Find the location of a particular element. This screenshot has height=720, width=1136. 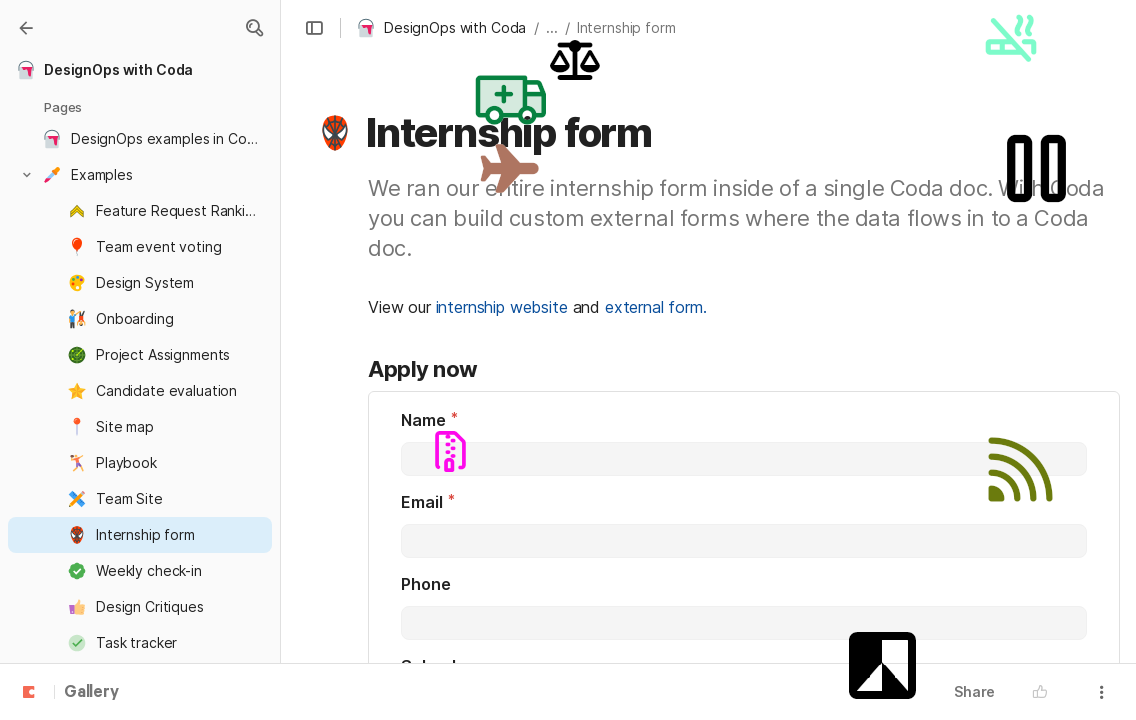

pause media playback is located at coordinates (1036, 168).